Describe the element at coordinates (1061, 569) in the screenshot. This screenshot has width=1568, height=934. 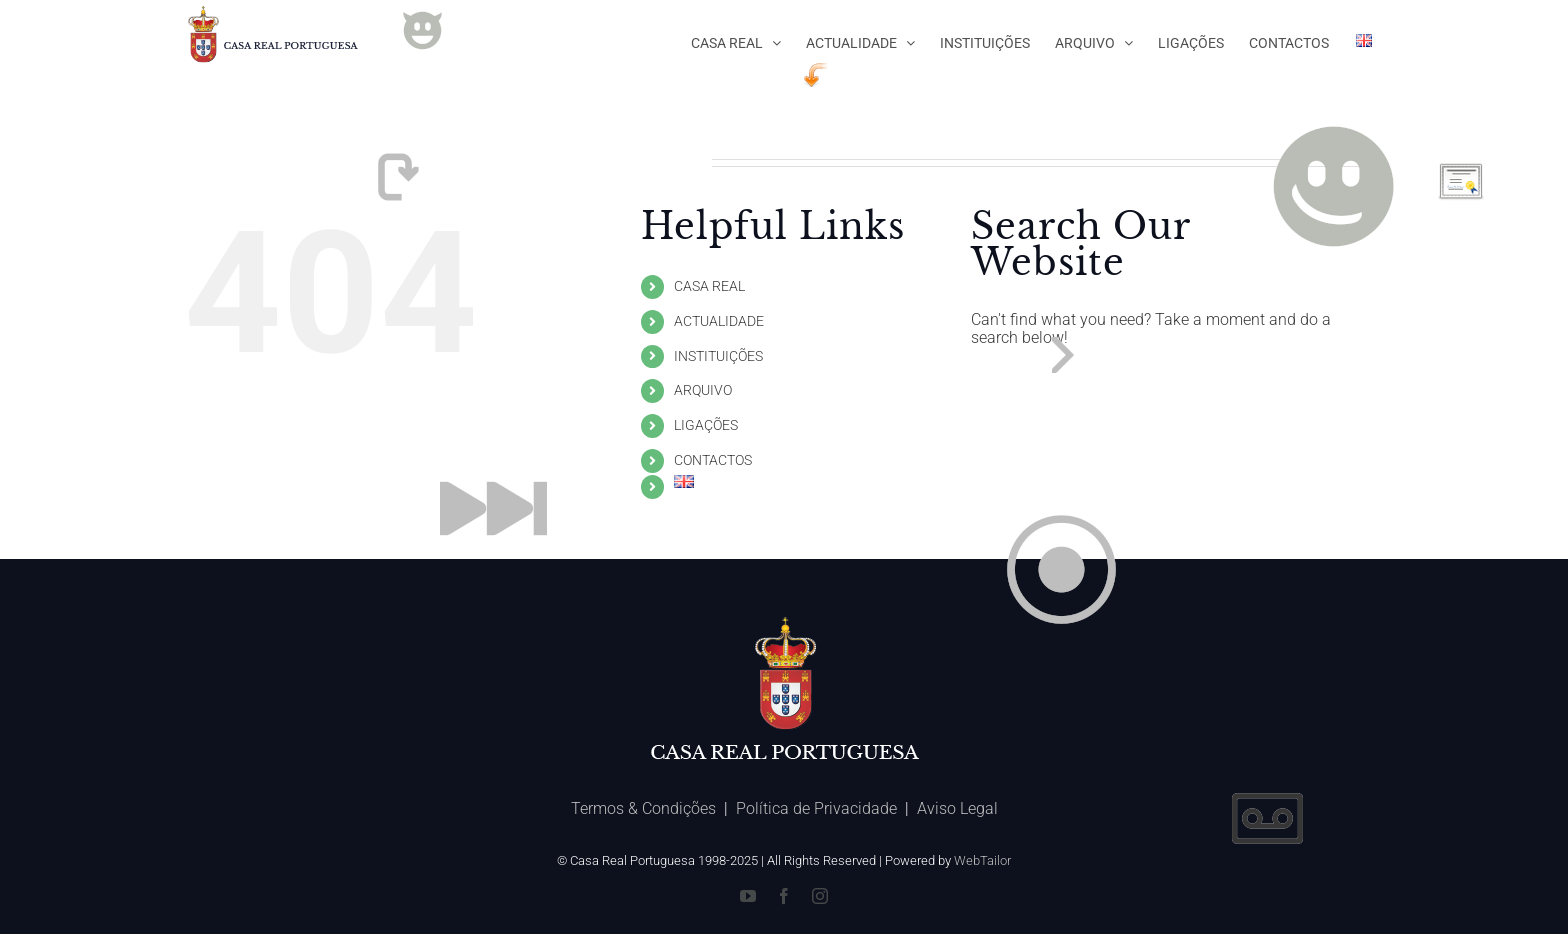
I see `indicates a selected radio button option` at that location.